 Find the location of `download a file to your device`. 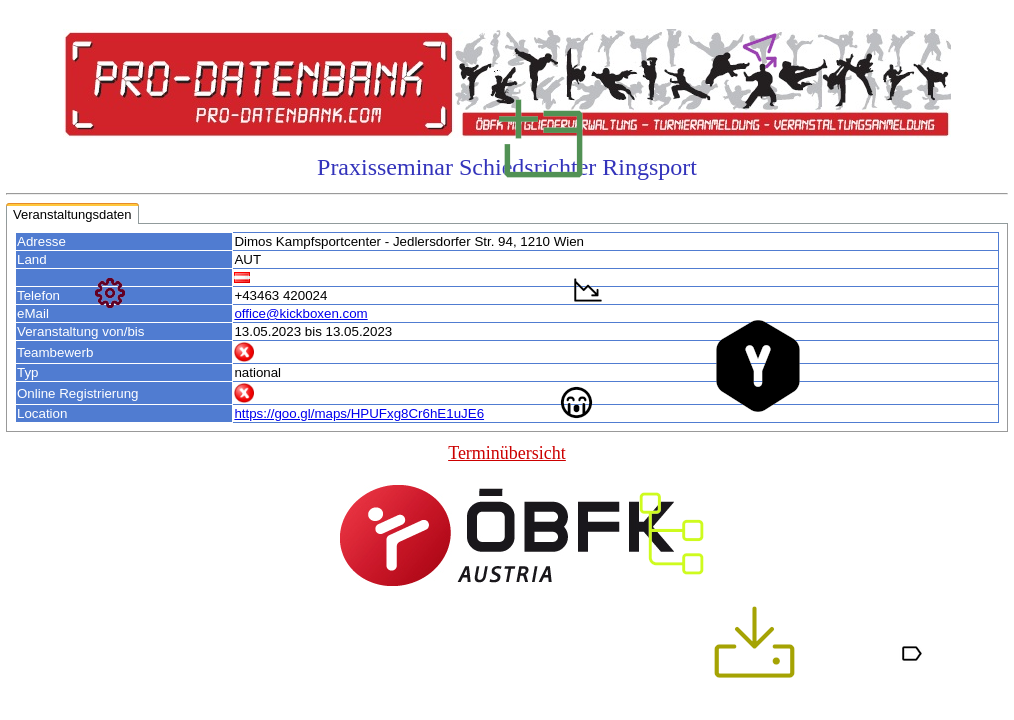

download a file to your device is located at coordinates (754, 646).